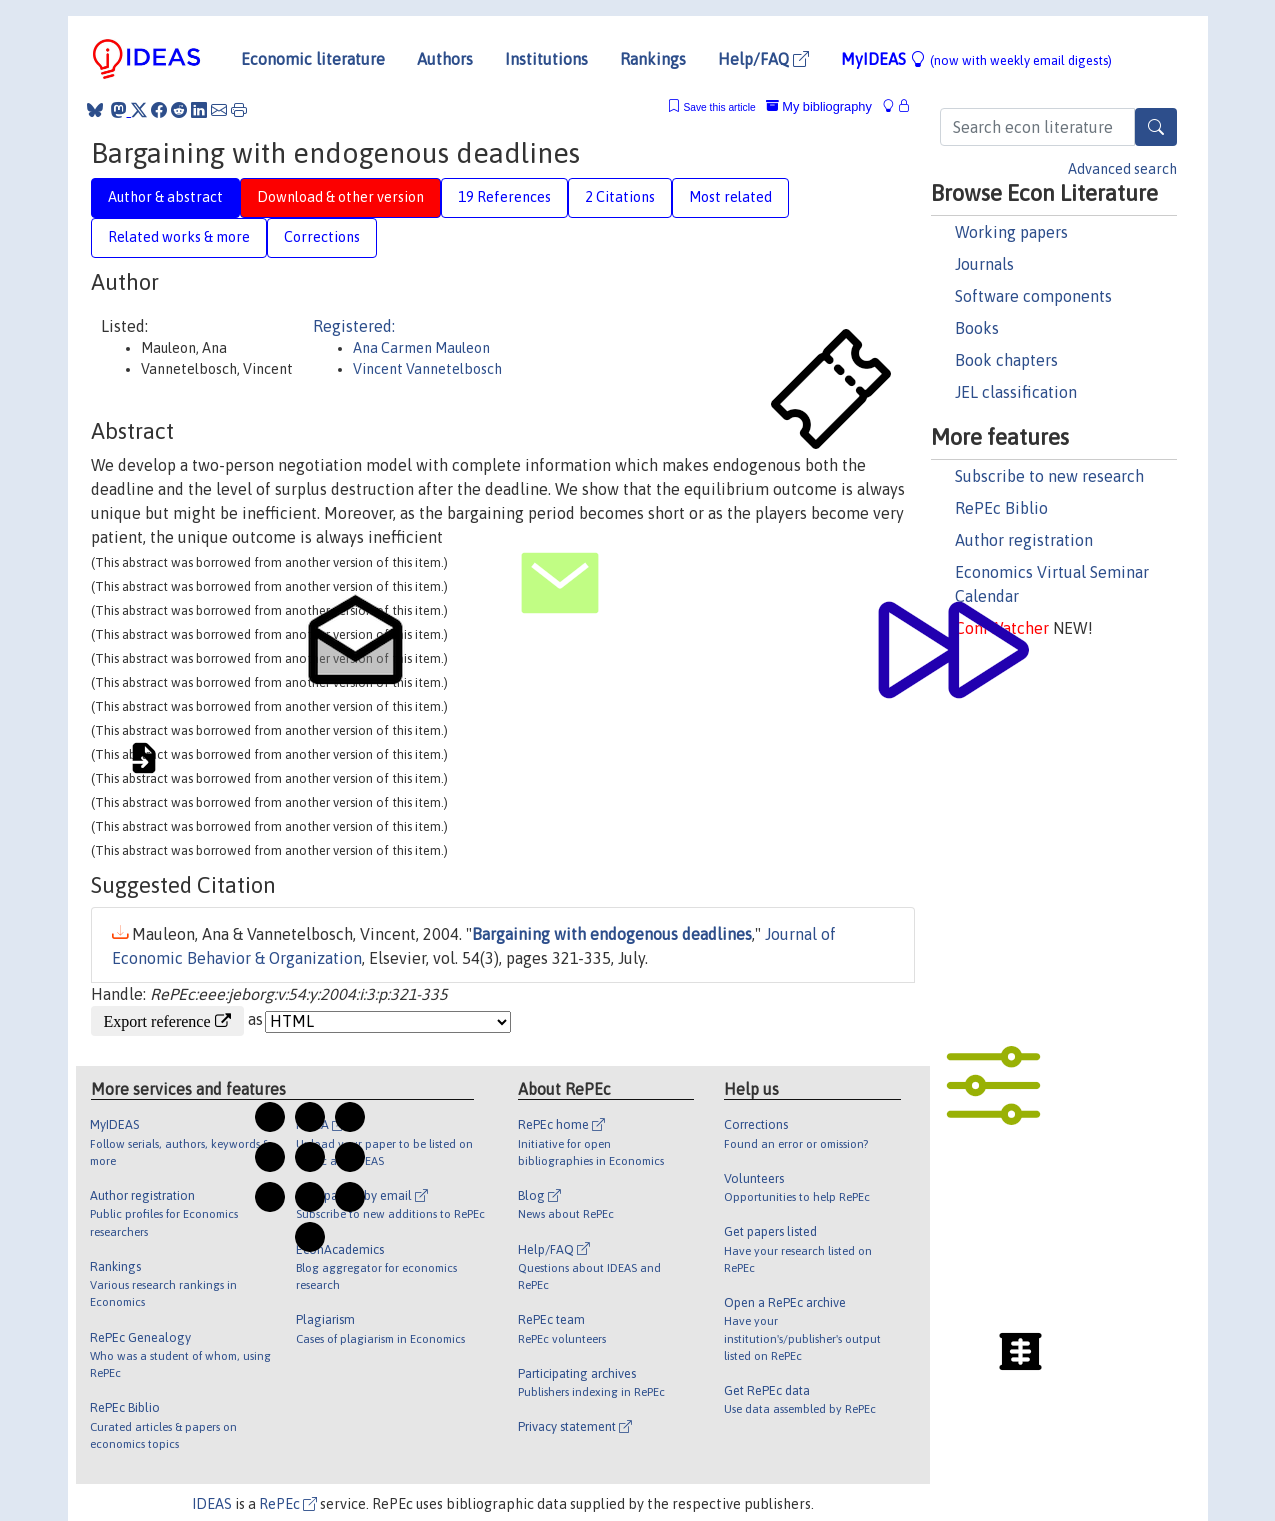  I want to click on open your email inbox, so click(560, 583).